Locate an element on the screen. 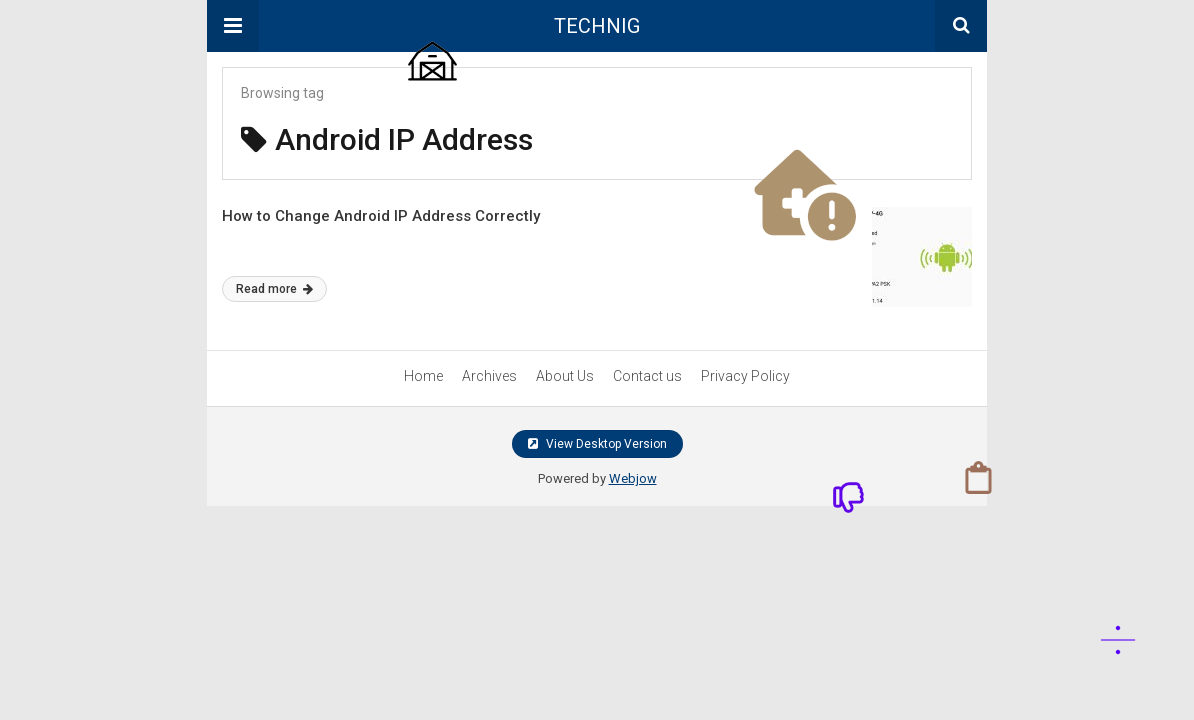 The image size is (1194, 720). access farm or agricultural settings is located at coordinates (432, 64).